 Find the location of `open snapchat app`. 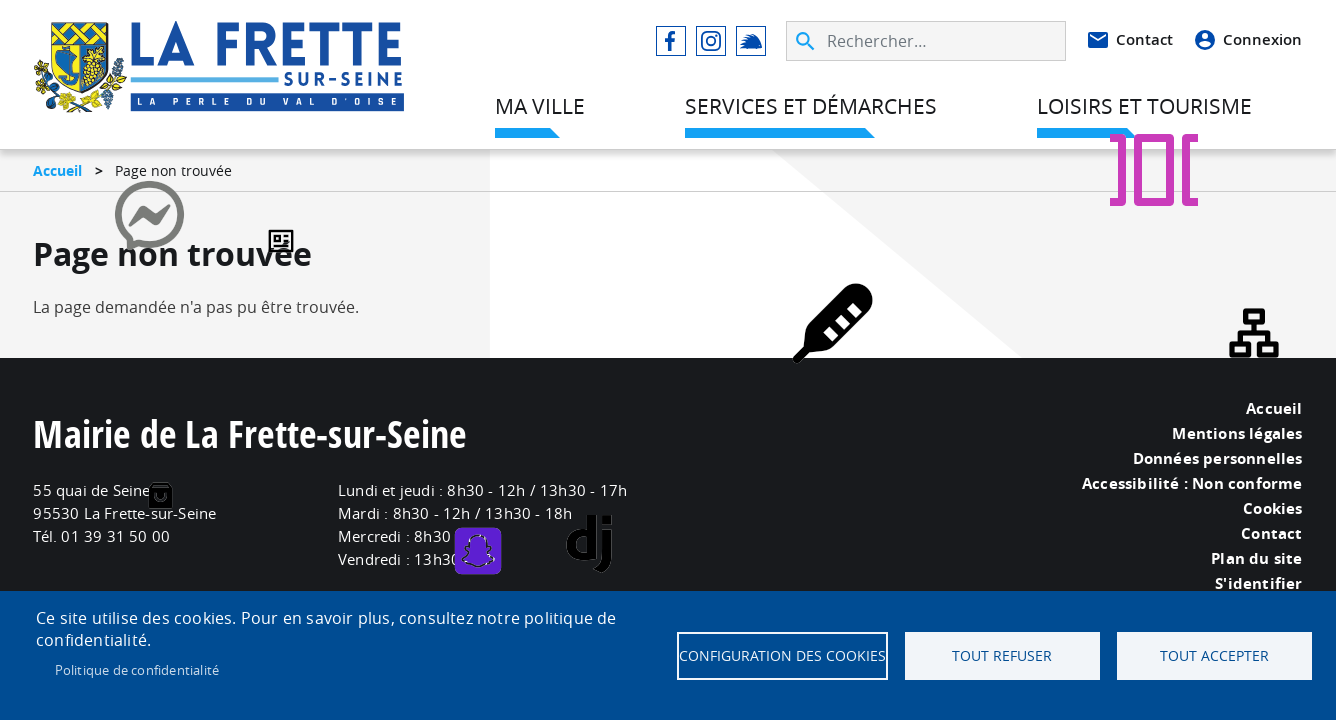

open snapchat app is located at coordinates (478, 551).